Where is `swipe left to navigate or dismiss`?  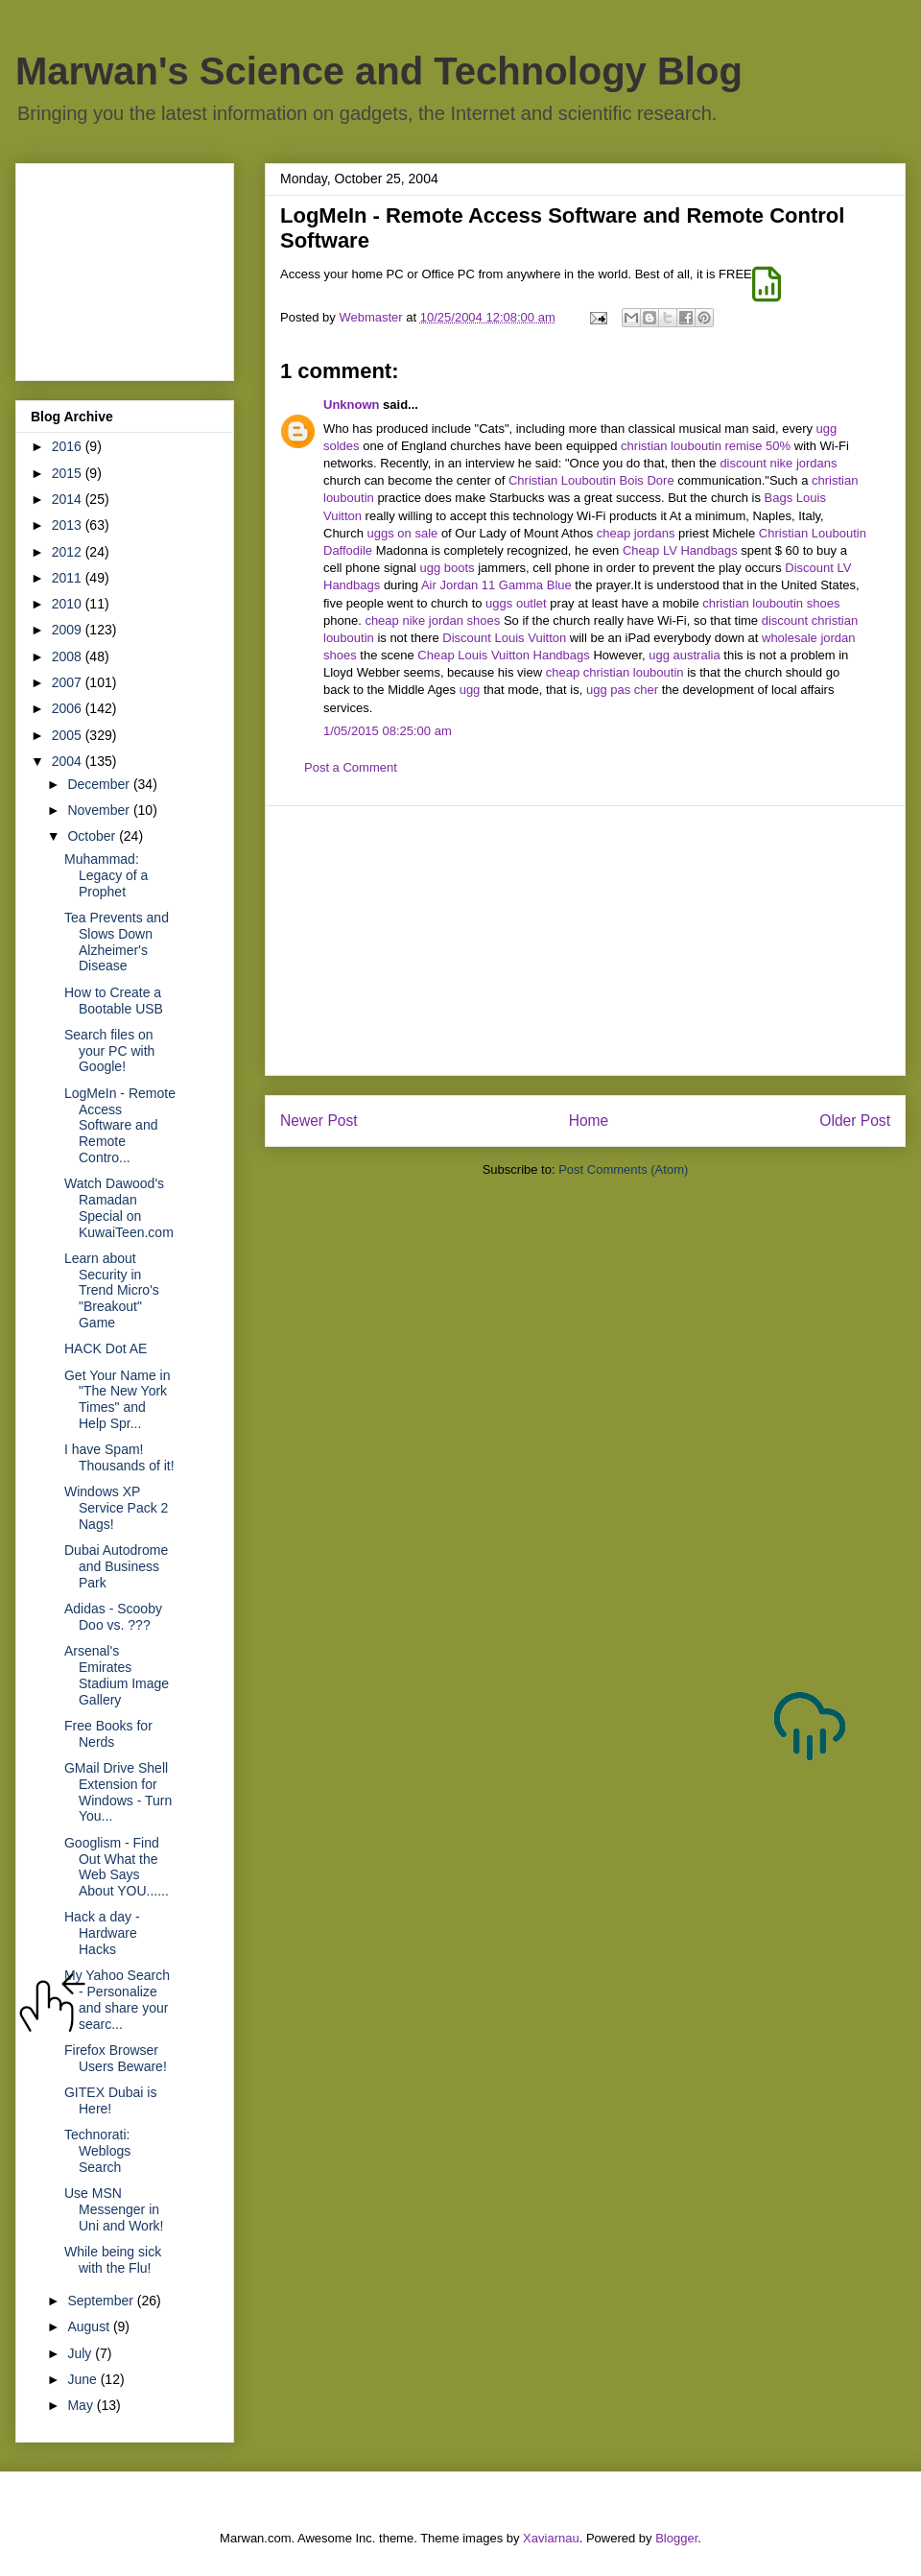
swipe left to navigate or dismiss is located at coordinates (49, 2005).